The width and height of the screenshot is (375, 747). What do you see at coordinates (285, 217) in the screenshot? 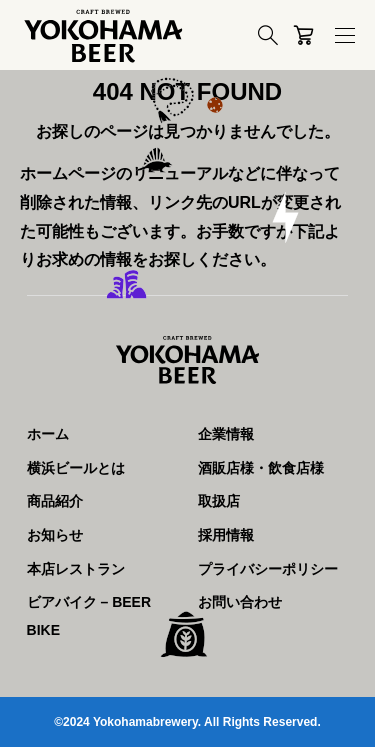
I see `indicates electric or battery power` at bounding box center [285, 217].